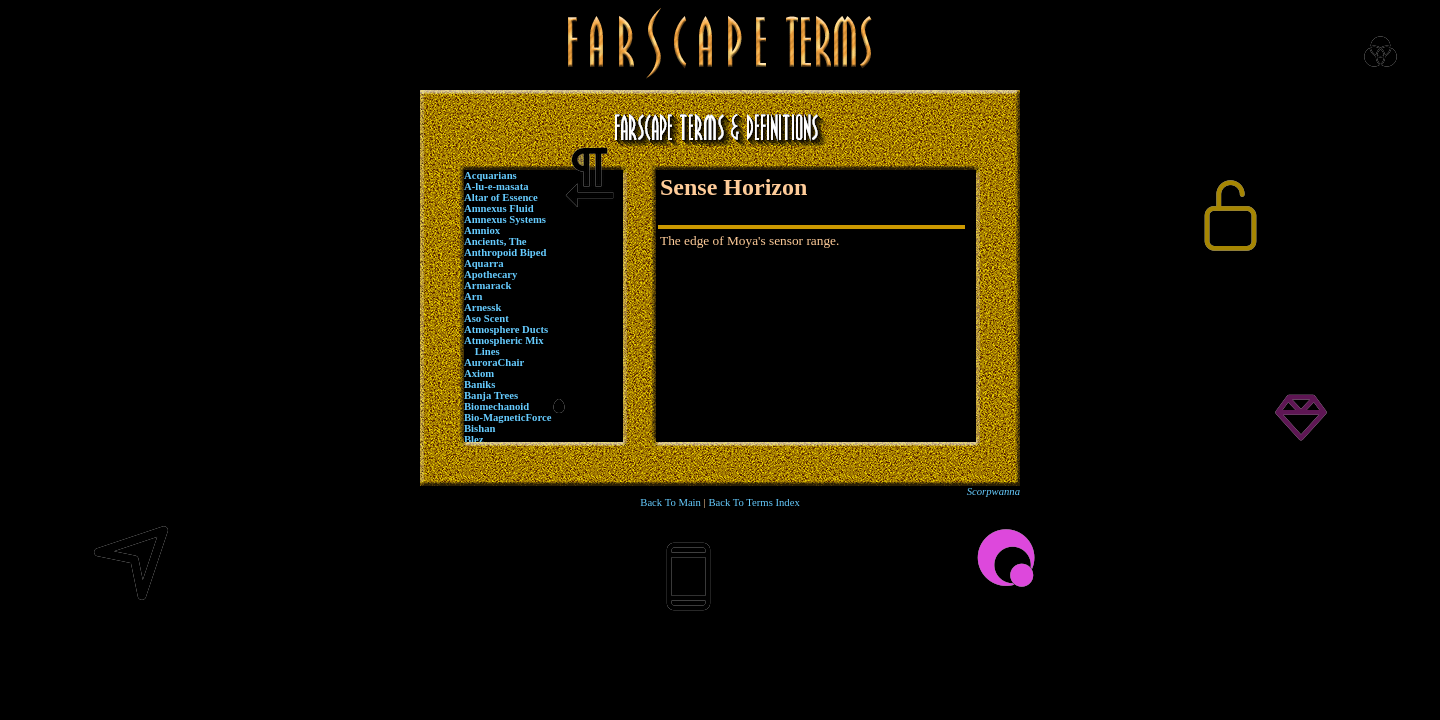  What do you see at coordinates (688, 576) in the screenshot?
I see `switch to mobile view` at bounding box center [688, 576].